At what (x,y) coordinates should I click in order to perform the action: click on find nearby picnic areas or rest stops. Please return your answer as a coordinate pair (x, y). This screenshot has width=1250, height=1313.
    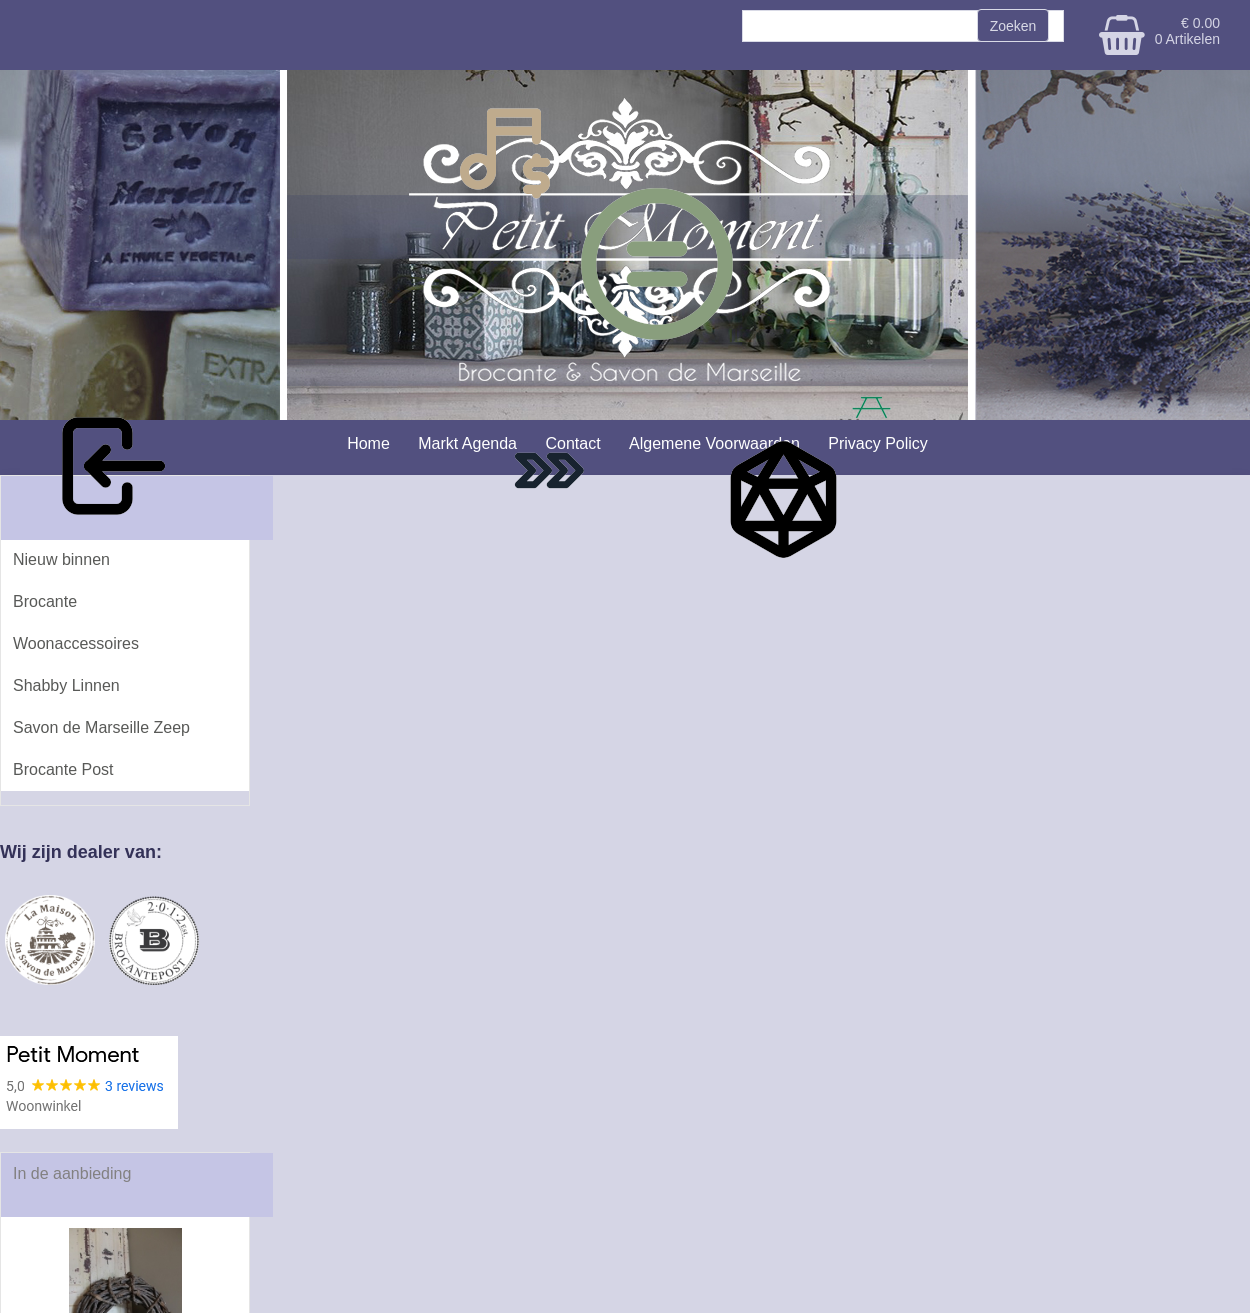
    Looking at the image, I should click on (871, 407).